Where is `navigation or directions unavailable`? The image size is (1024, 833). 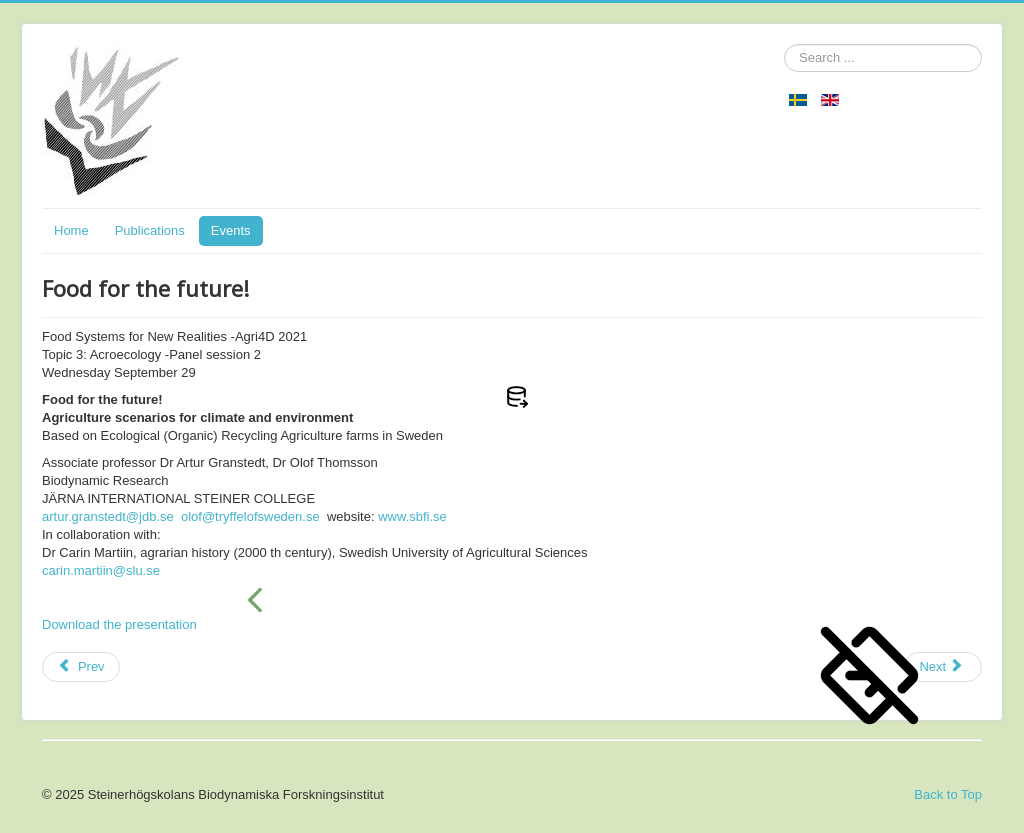 navigation or directions unavailable is located at coordinates (869, 675).